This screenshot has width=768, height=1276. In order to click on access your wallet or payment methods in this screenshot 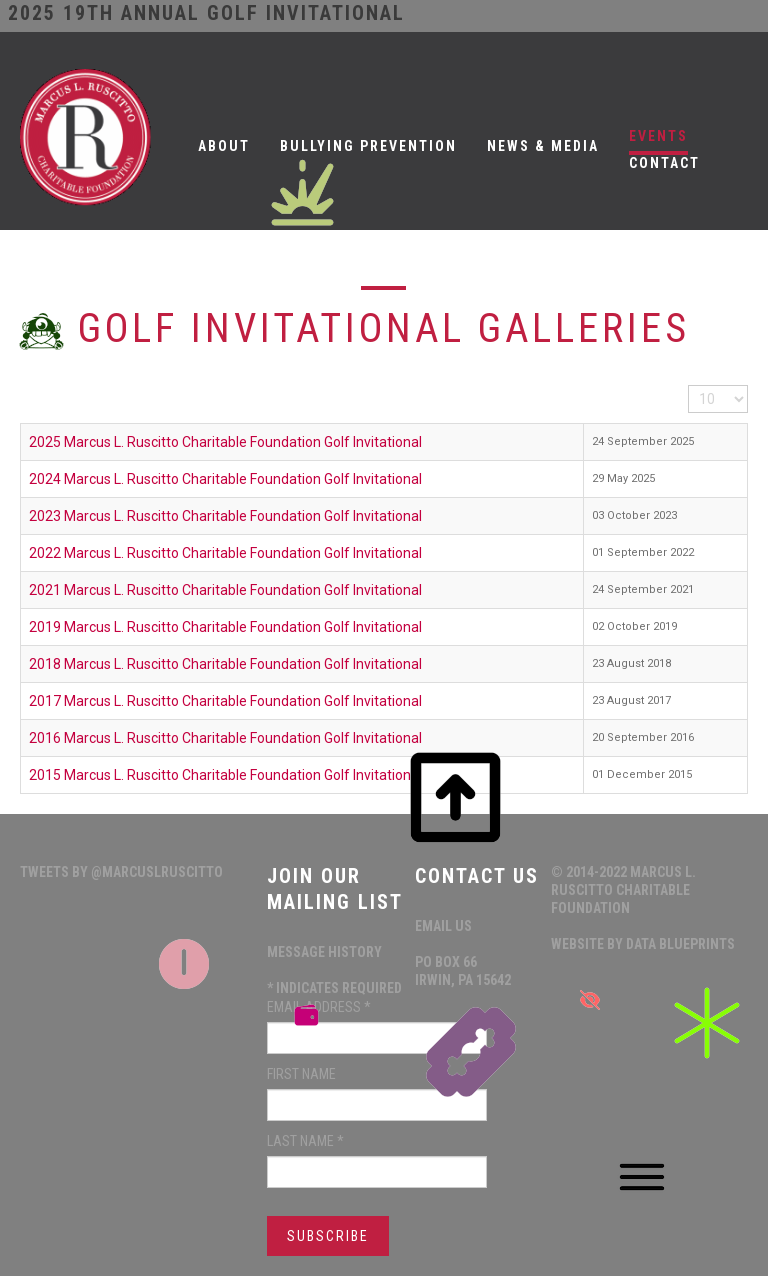, I will do `click(306, 1015)`.